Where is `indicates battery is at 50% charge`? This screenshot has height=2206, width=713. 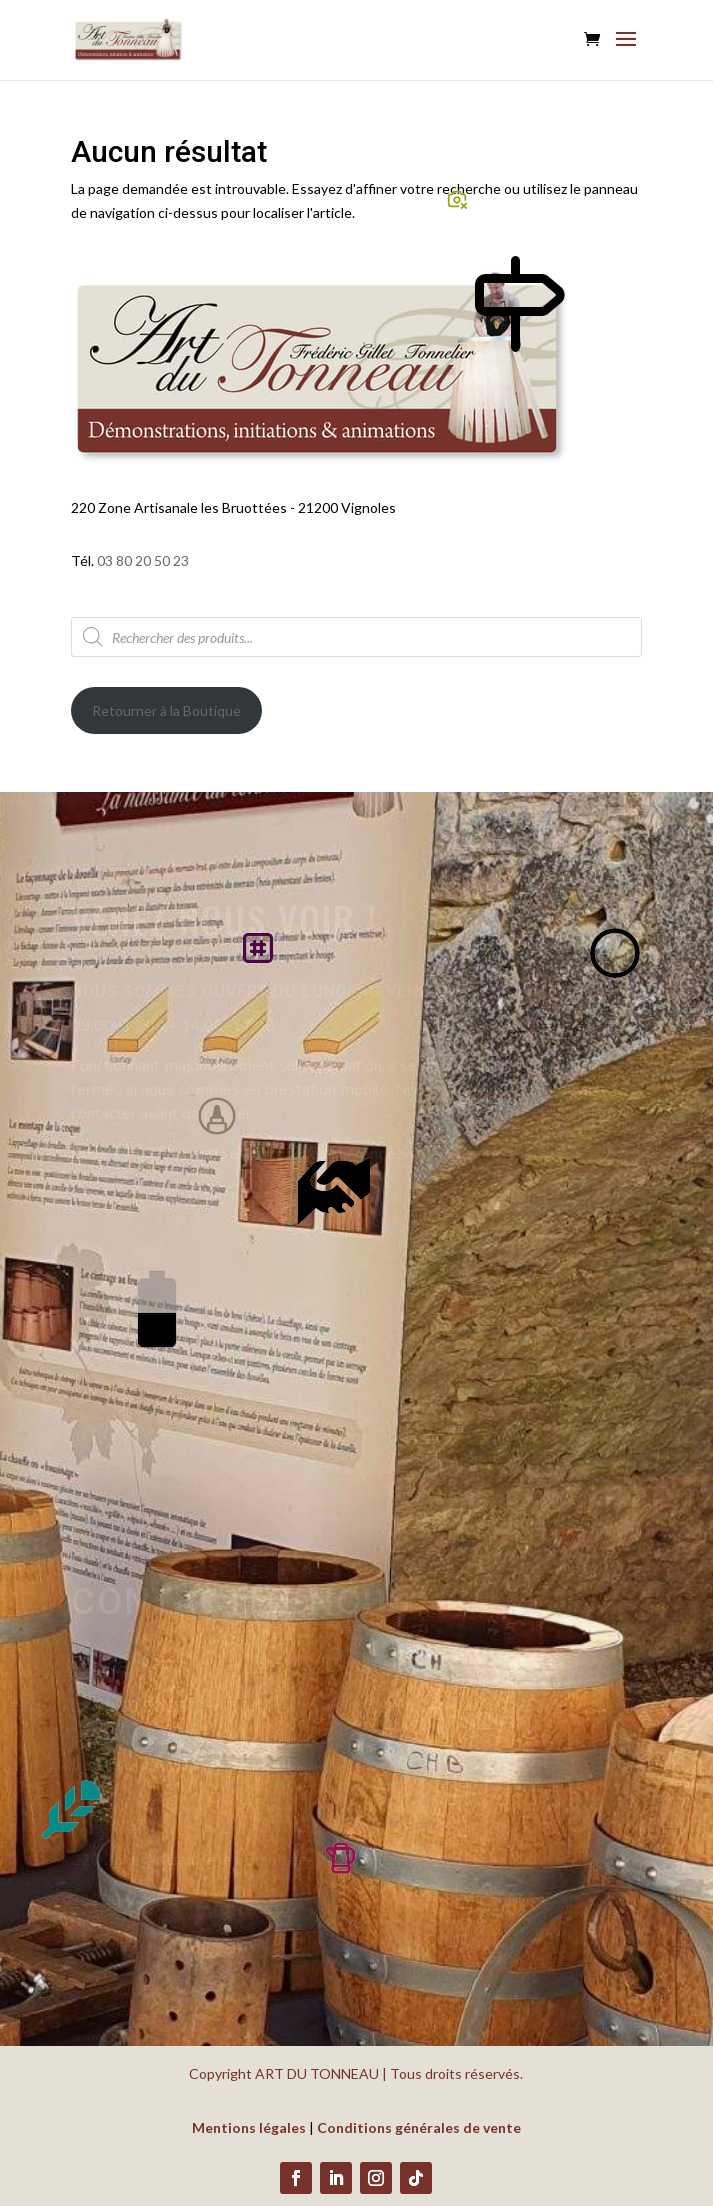 indicates battery is at 50% charge is located at coordinates (157, 1309).